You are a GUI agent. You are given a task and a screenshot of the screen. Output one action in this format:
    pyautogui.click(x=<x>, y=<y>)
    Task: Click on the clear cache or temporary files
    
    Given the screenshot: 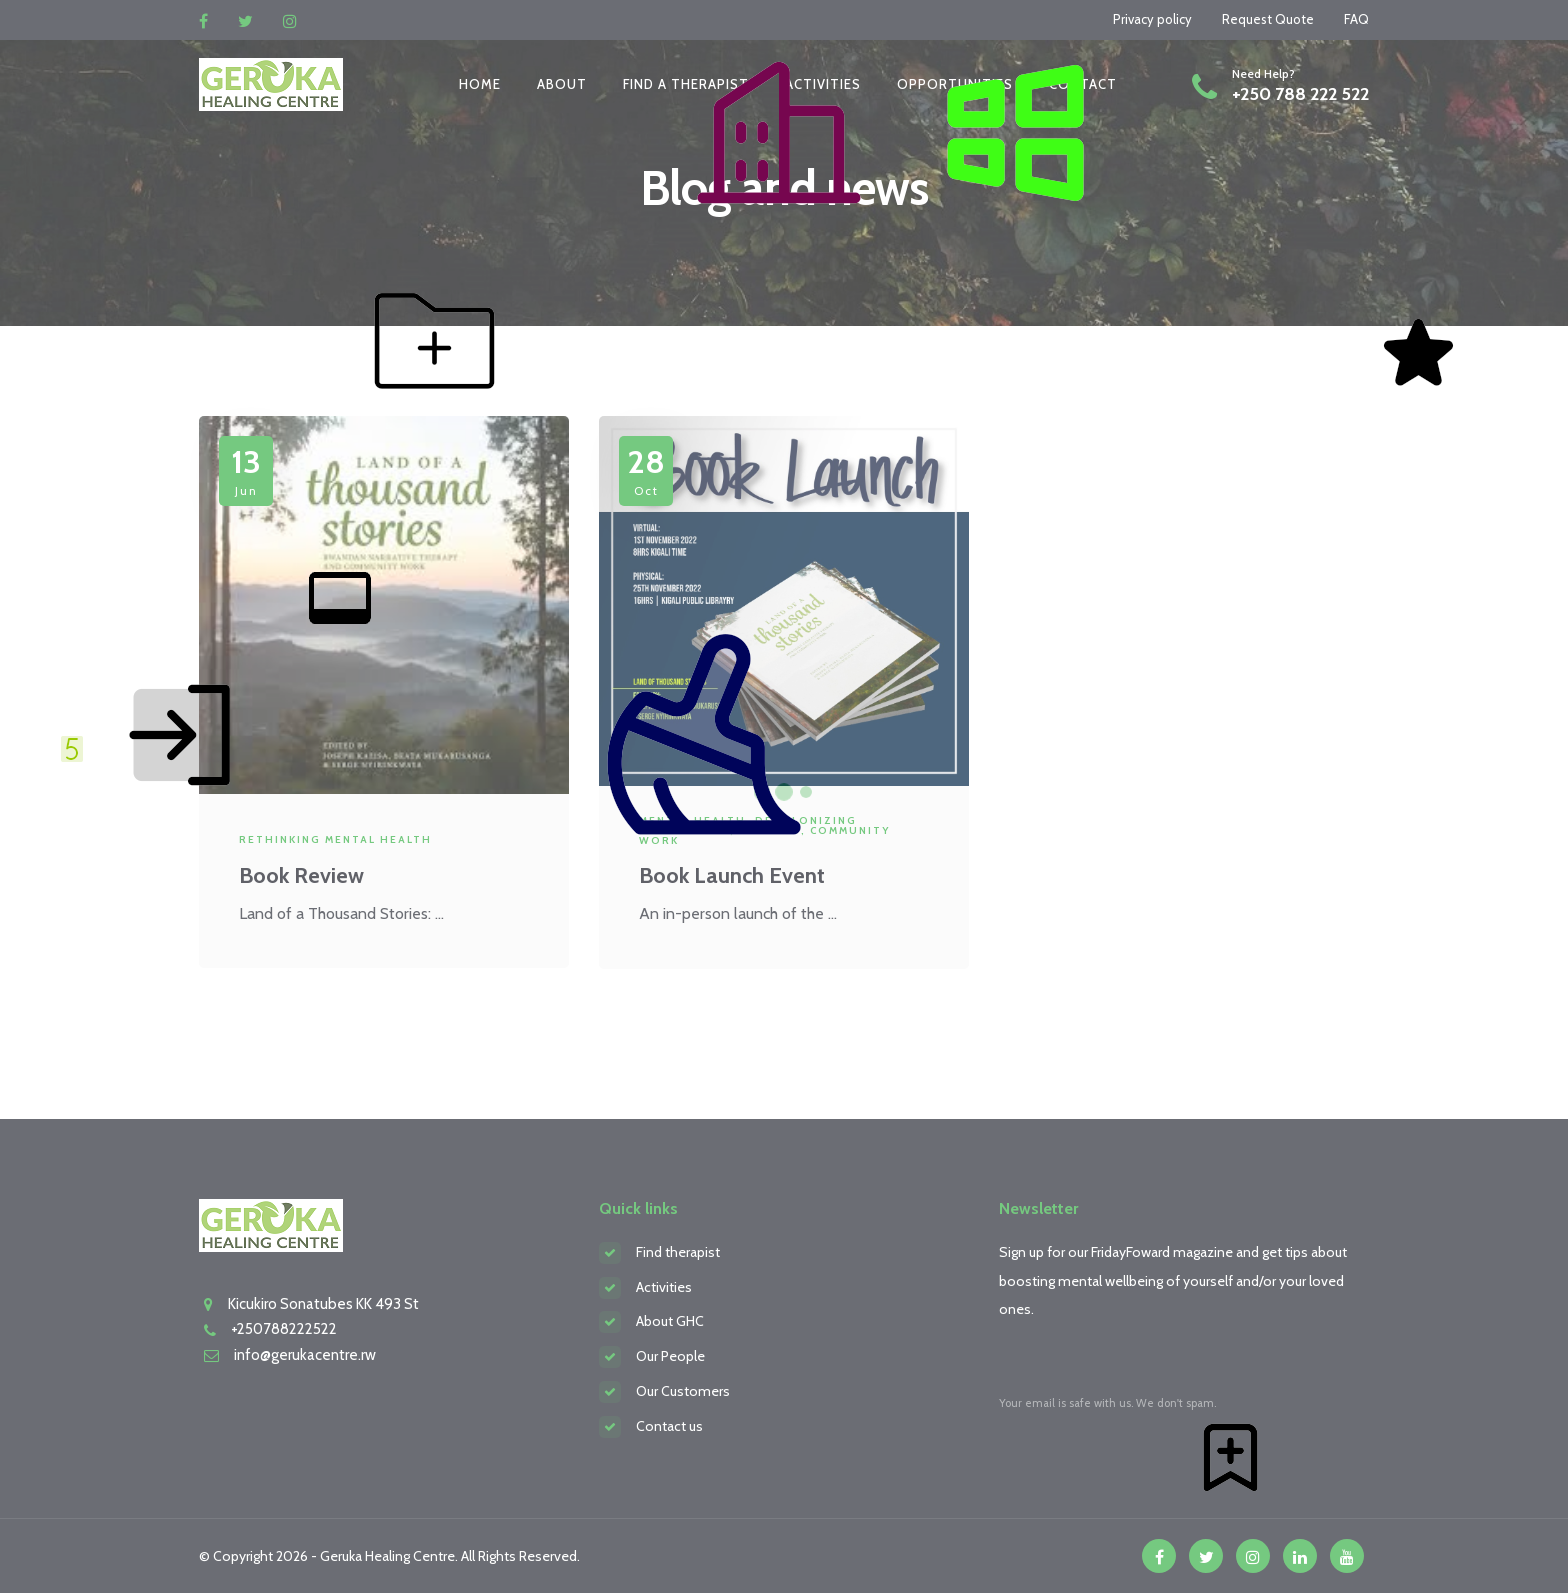 What is the action you would take?
    pyautogui.click(x=700, y=741)
    